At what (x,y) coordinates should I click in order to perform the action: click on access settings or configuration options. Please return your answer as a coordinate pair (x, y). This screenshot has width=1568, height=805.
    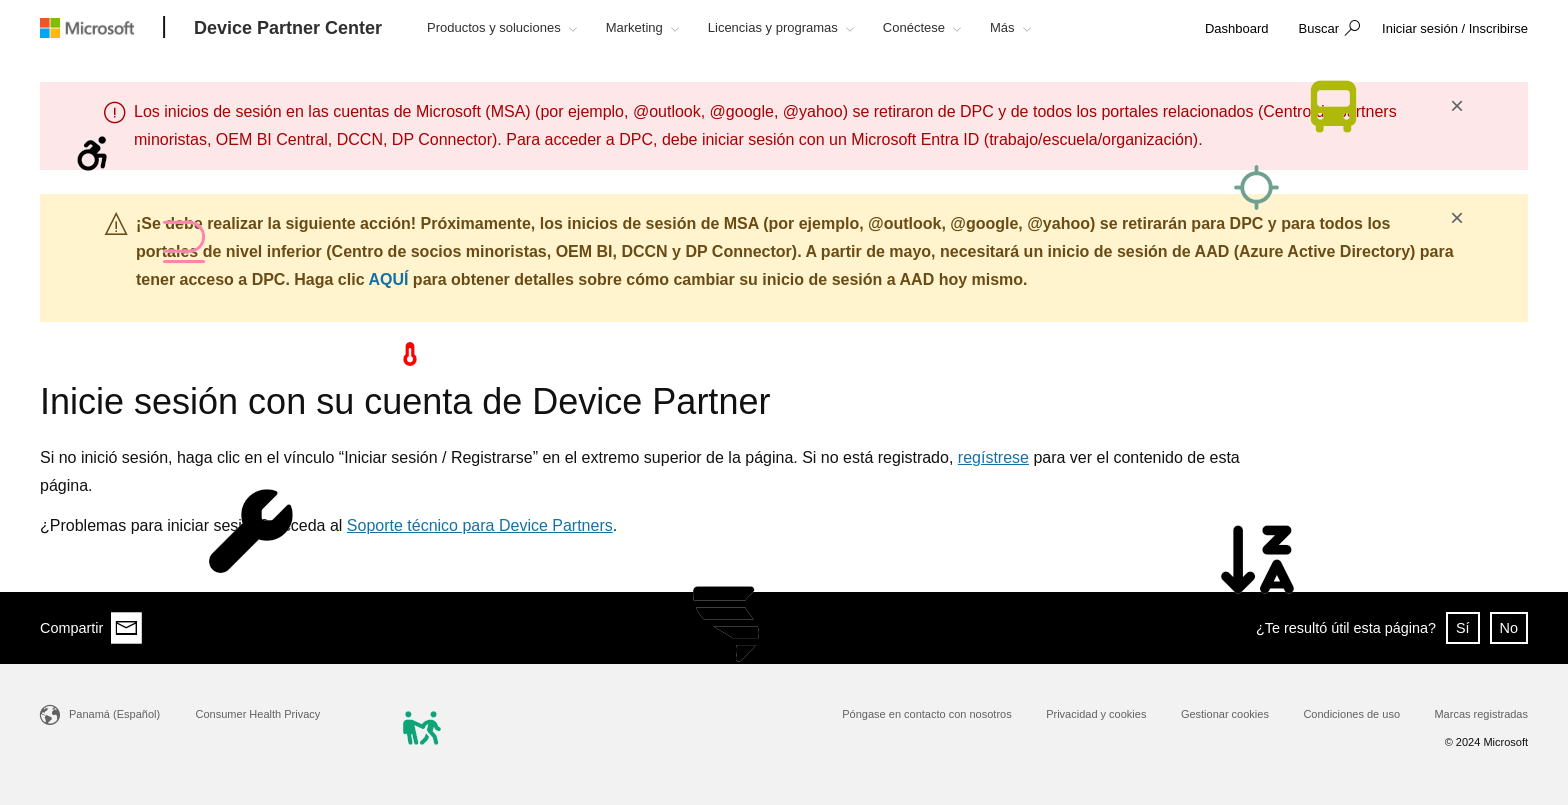
    Looking at the image, I should click on (251, 530).